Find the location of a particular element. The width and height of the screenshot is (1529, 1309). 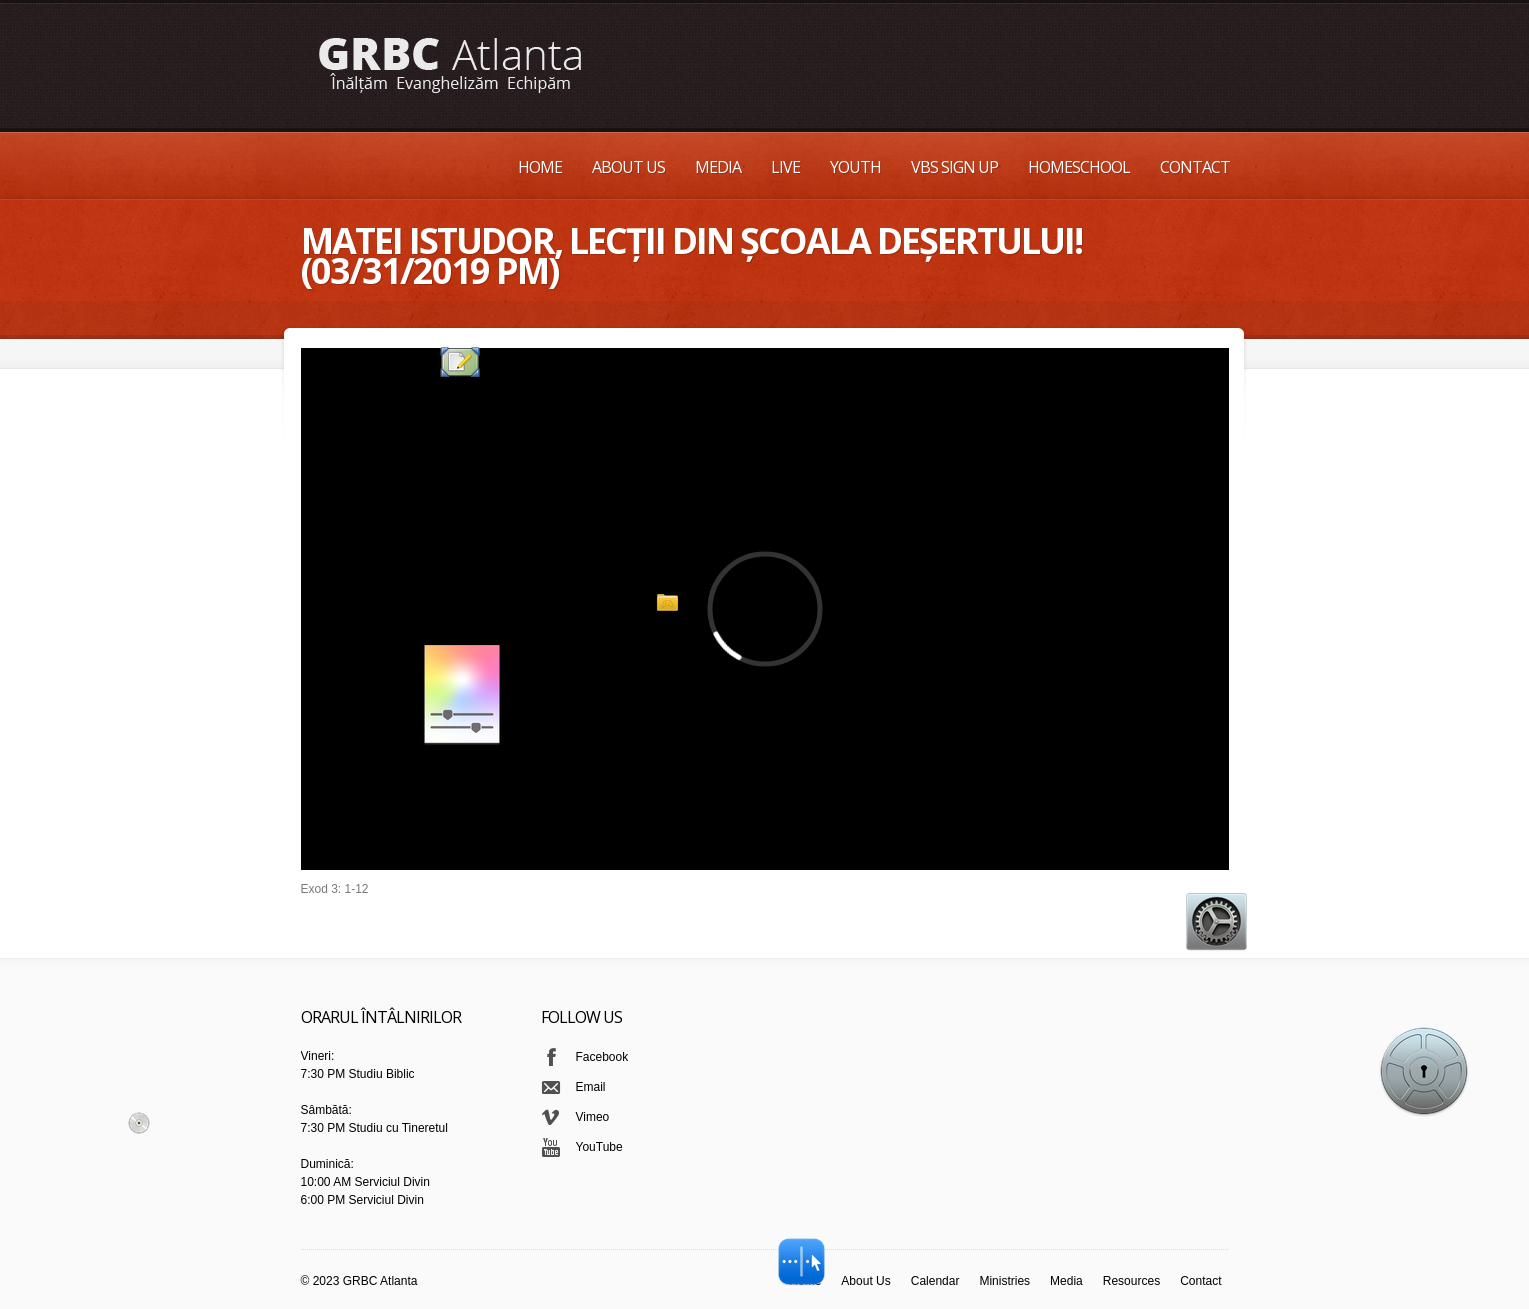

adjust color preset or gradient settings is located at coordinates (462, 694).